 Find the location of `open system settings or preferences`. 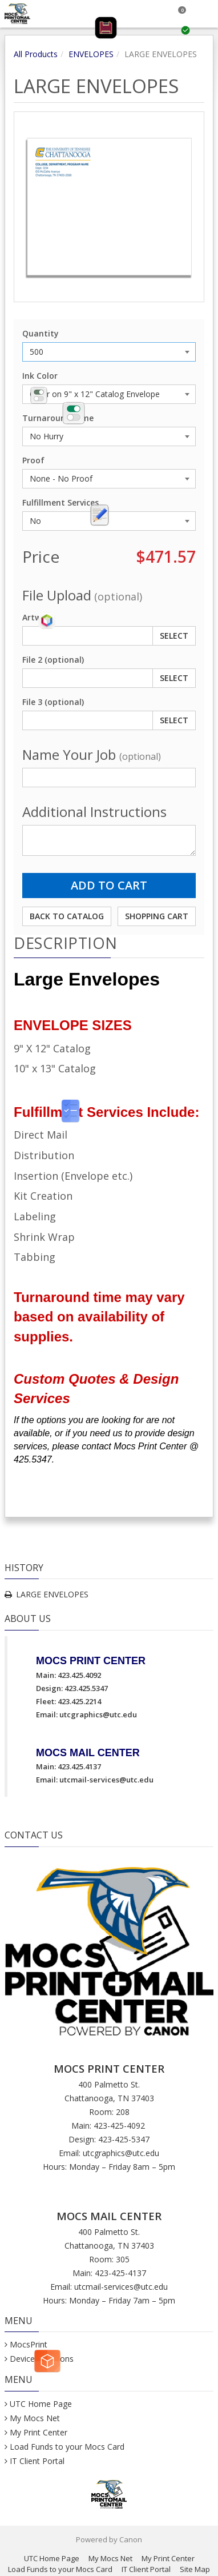

open system settings or preferences is located at coordinates (74, 413).